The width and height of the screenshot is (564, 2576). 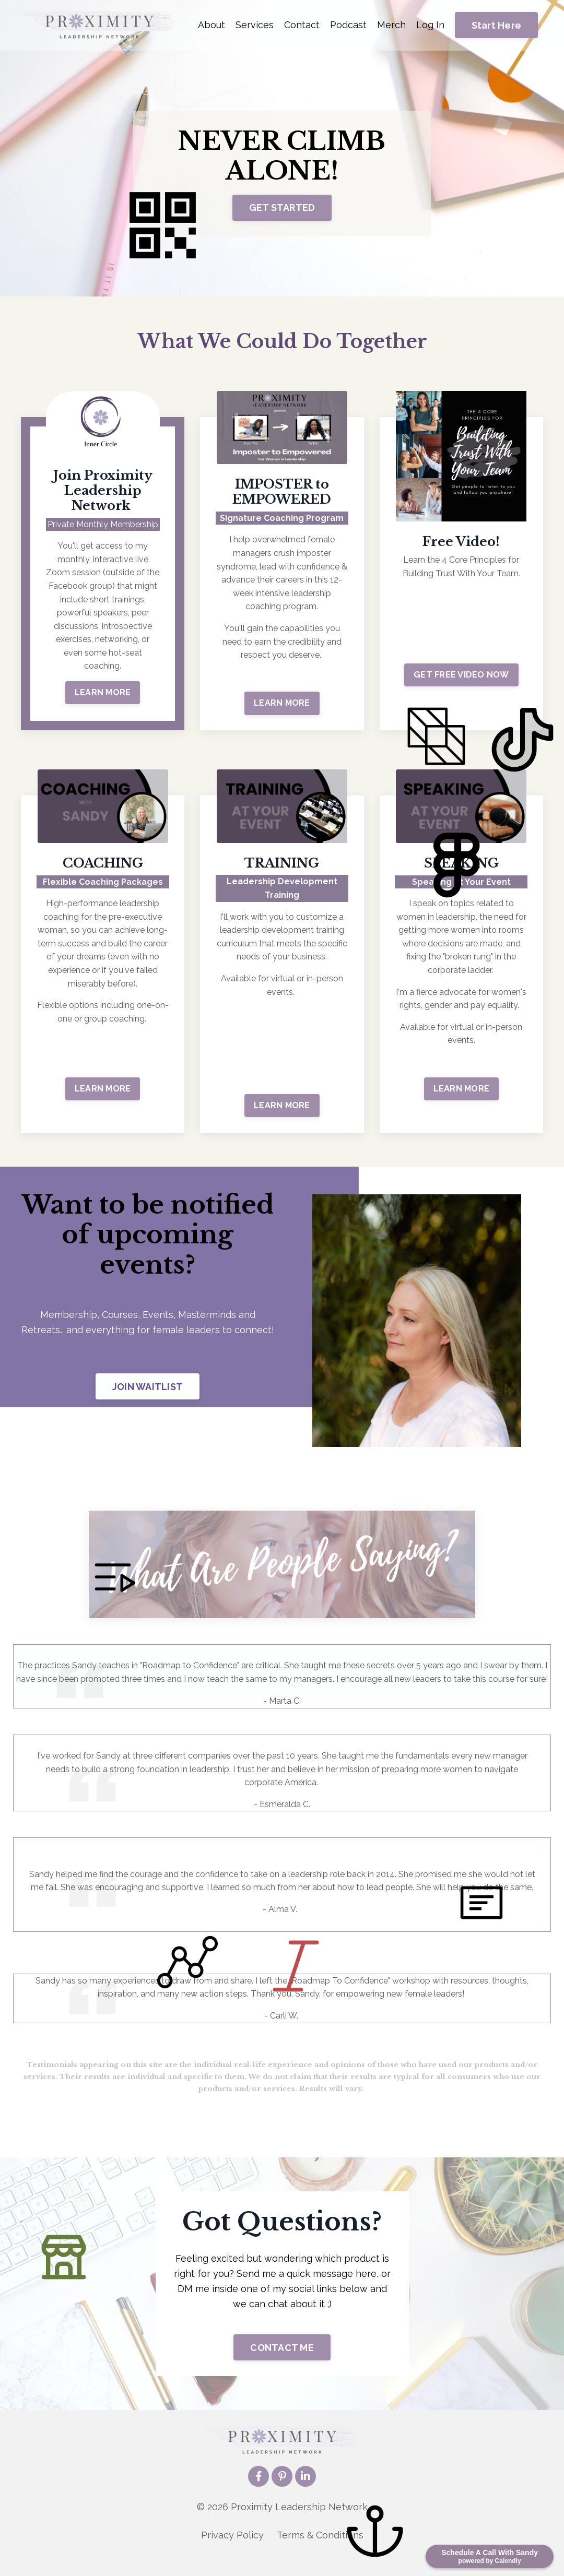 I want to click on scan or generate a QR code, so click(x=162, y=225).